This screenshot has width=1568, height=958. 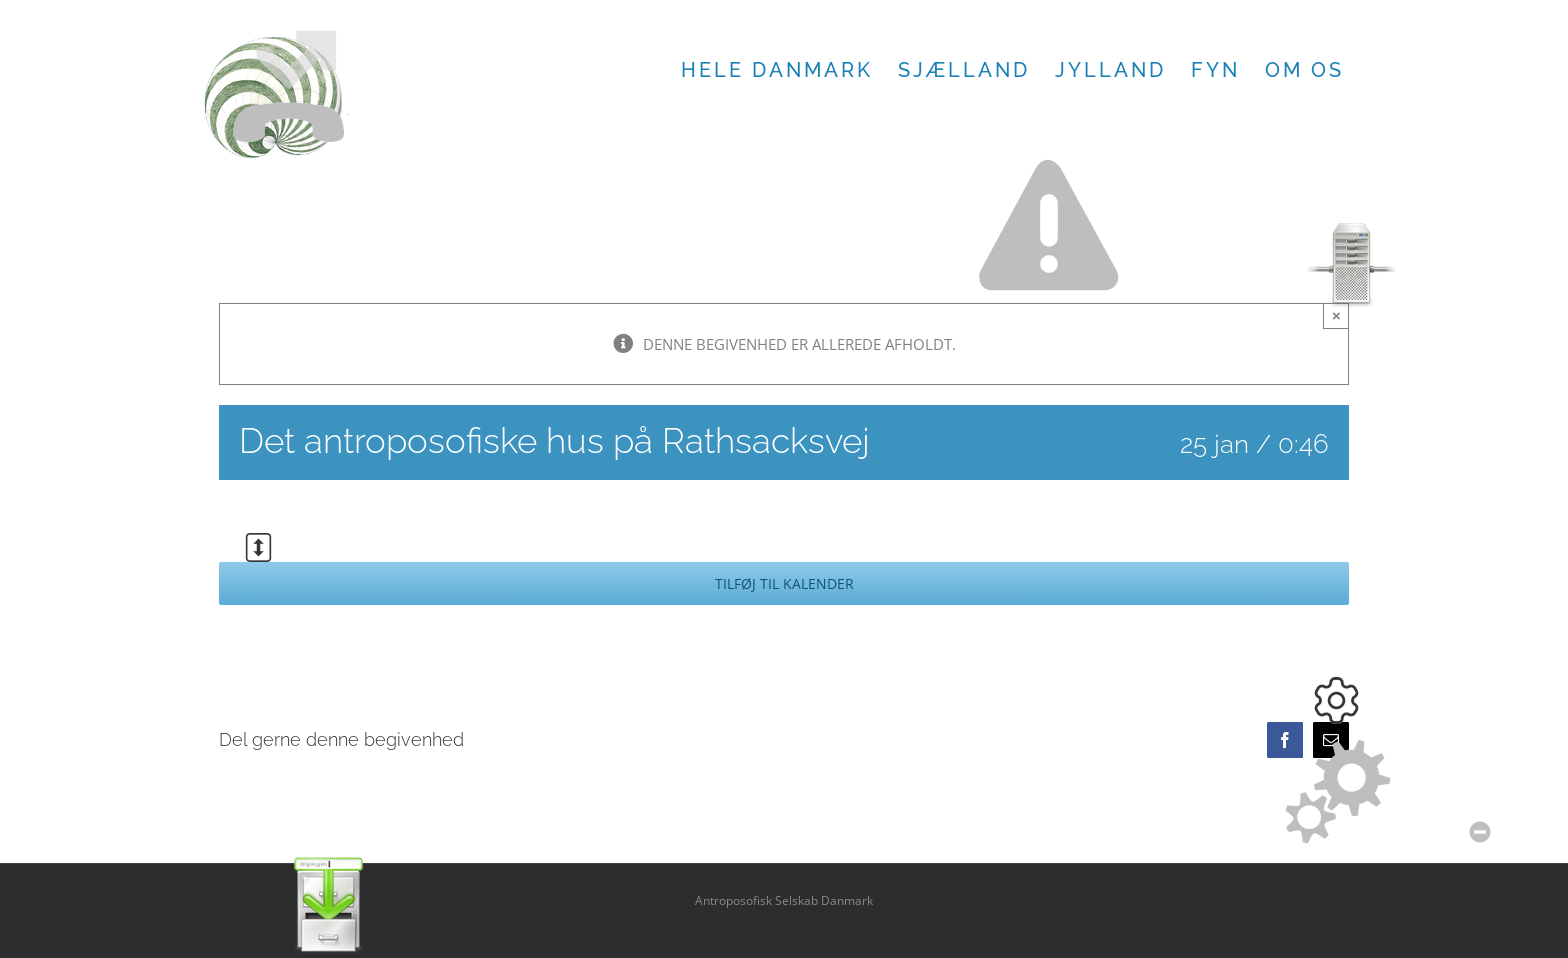 I want to click on indicates a warning or caution in a dialog, so click(x=1049, y=229).